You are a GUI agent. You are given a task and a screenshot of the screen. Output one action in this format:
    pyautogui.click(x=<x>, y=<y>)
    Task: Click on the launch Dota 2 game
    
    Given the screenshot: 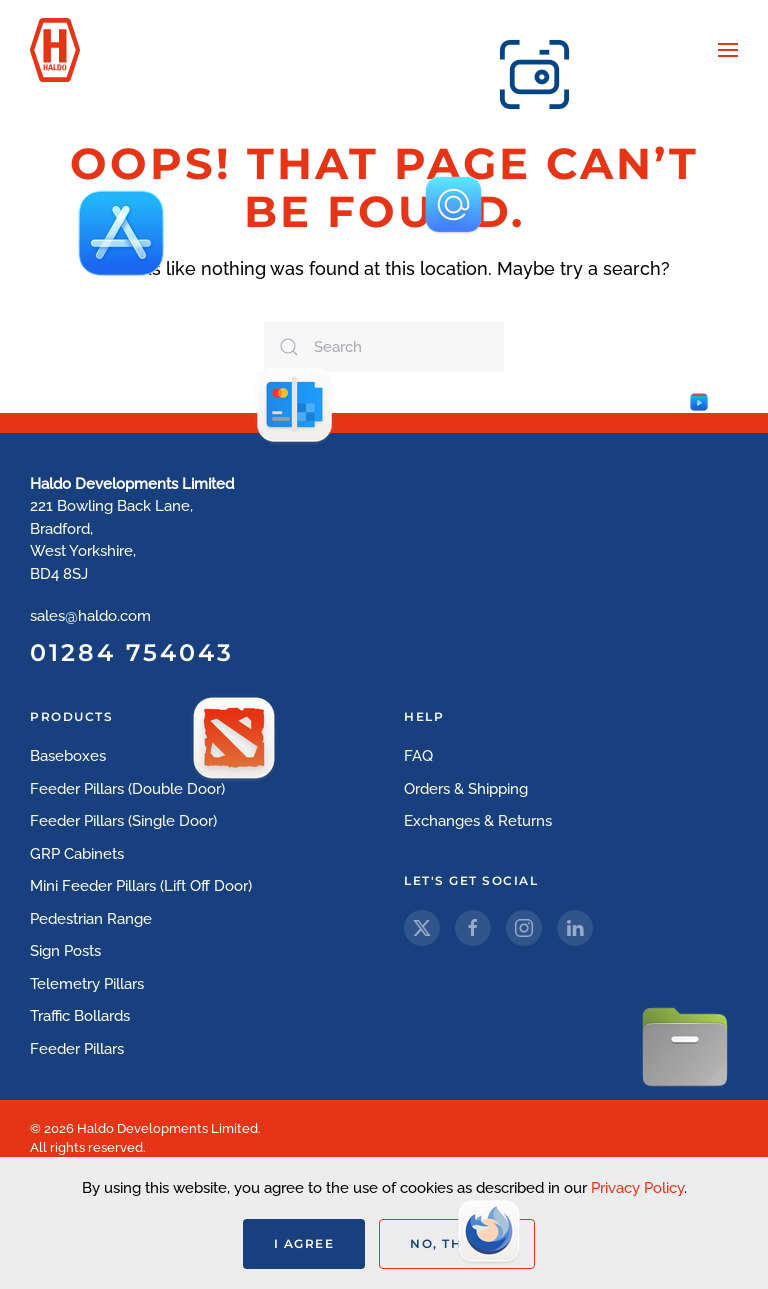 What is the action you would take?
    pyautogui.click(x=234, y=738)
    